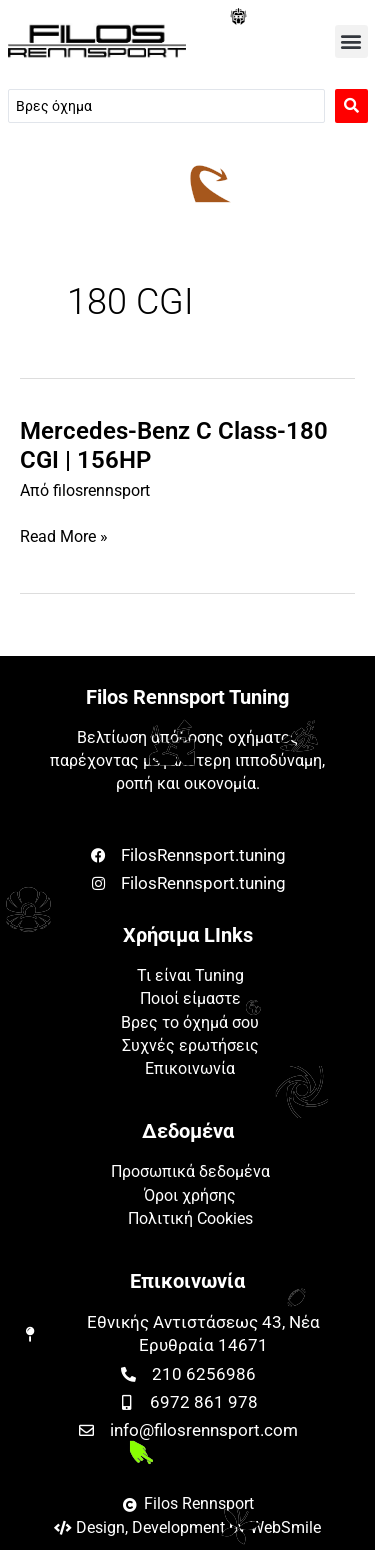 The width and height of the screenshot is (375, 1550). What do you see at coordinates (238, 16) in the screenshot?
I see `select mech or robot character class` at bounding box center [238, 16].